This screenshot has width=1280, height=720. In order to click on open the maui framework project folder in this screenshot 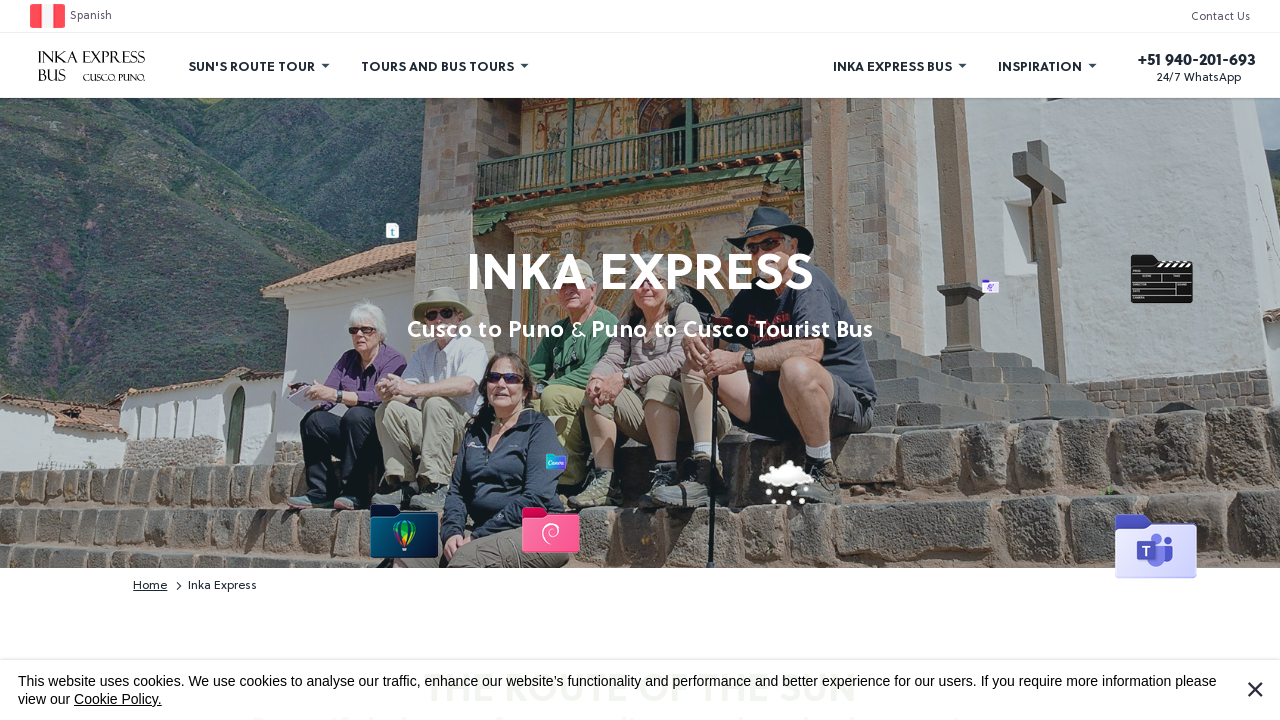, I will do `click(990, 286)`.